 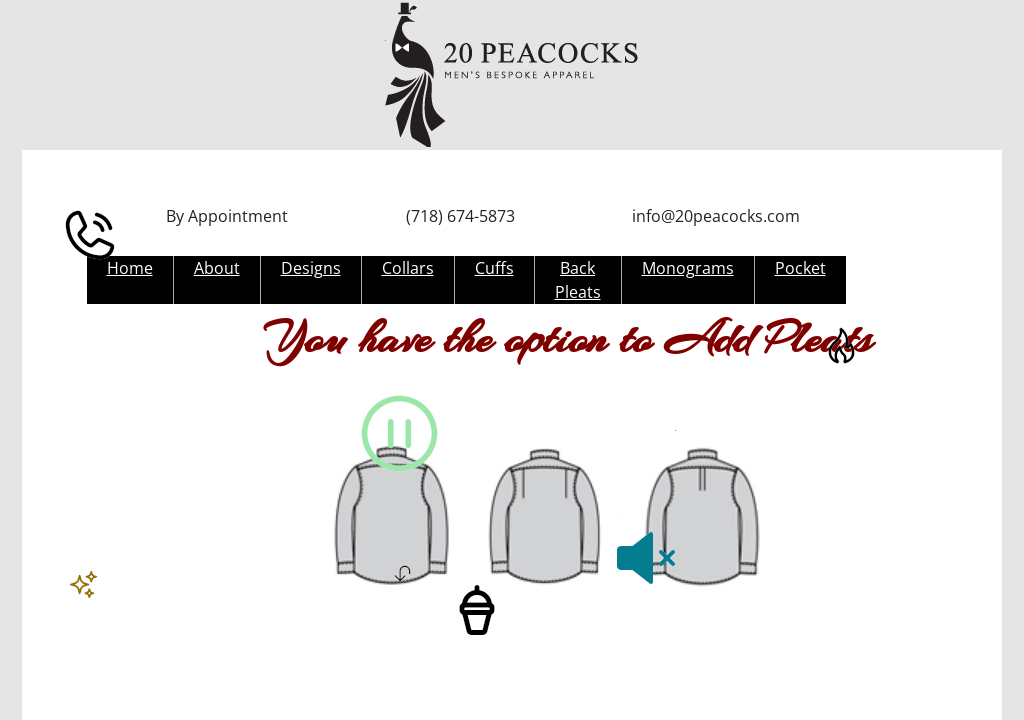 I want to click on indicates new or AI-generated content, so click(x=83, y=584).